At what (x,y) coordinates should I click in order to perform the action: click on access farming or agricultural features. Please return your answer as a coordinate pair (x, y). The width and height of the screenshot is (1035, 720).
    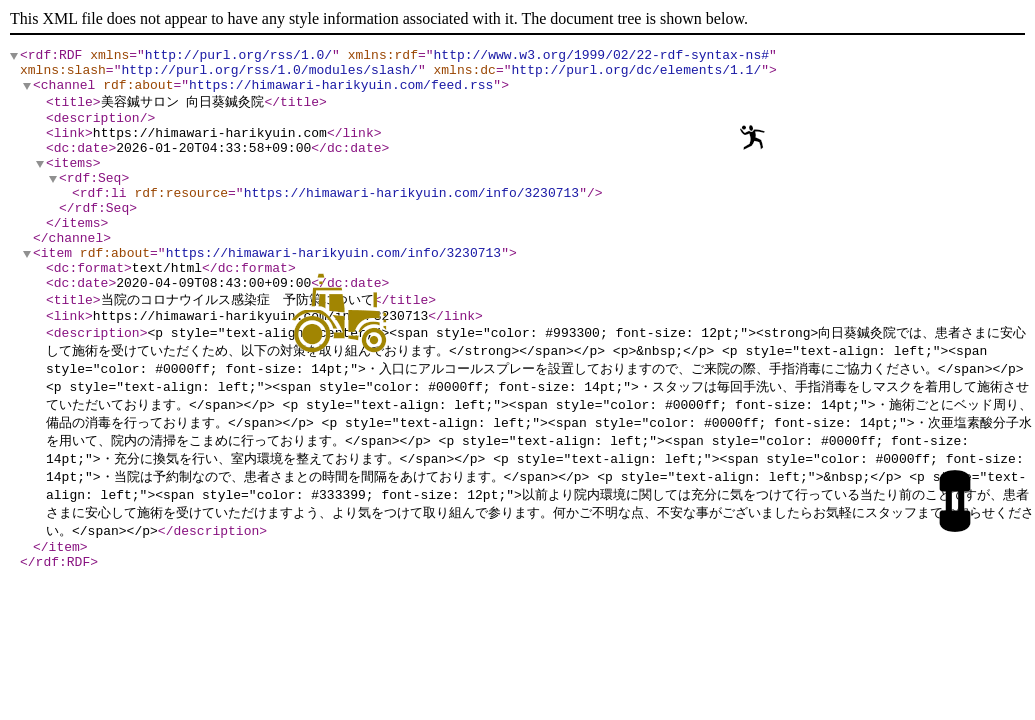
    Looking at the image, I should click on (339, 313).